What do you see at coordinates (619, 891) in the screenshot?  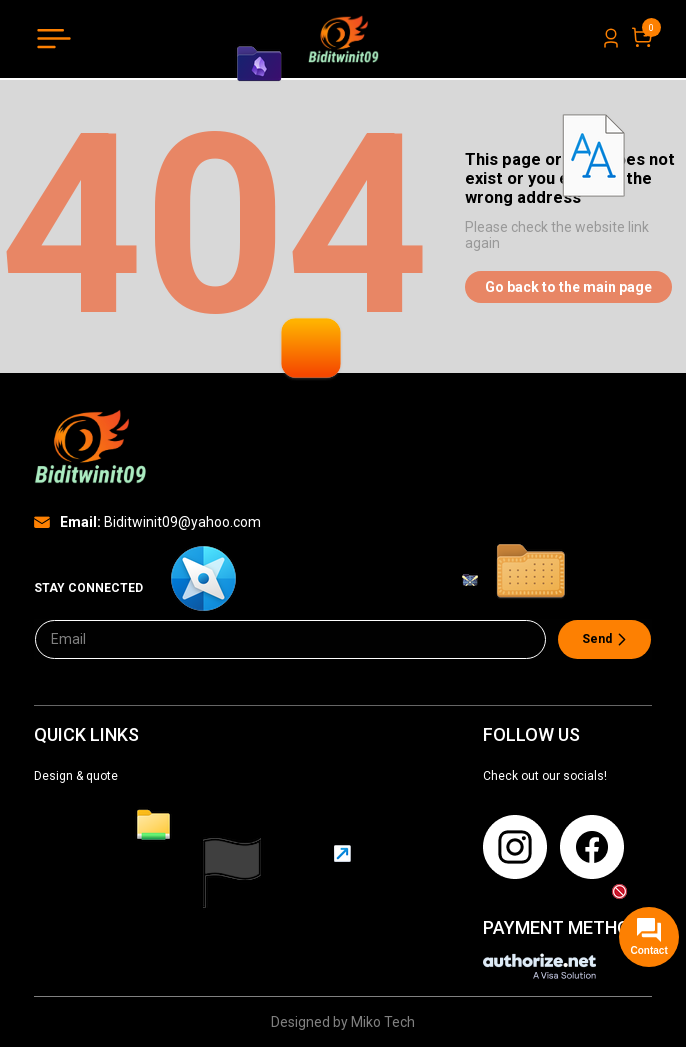 I see `delete selected item` at bounding box center [619, 891].